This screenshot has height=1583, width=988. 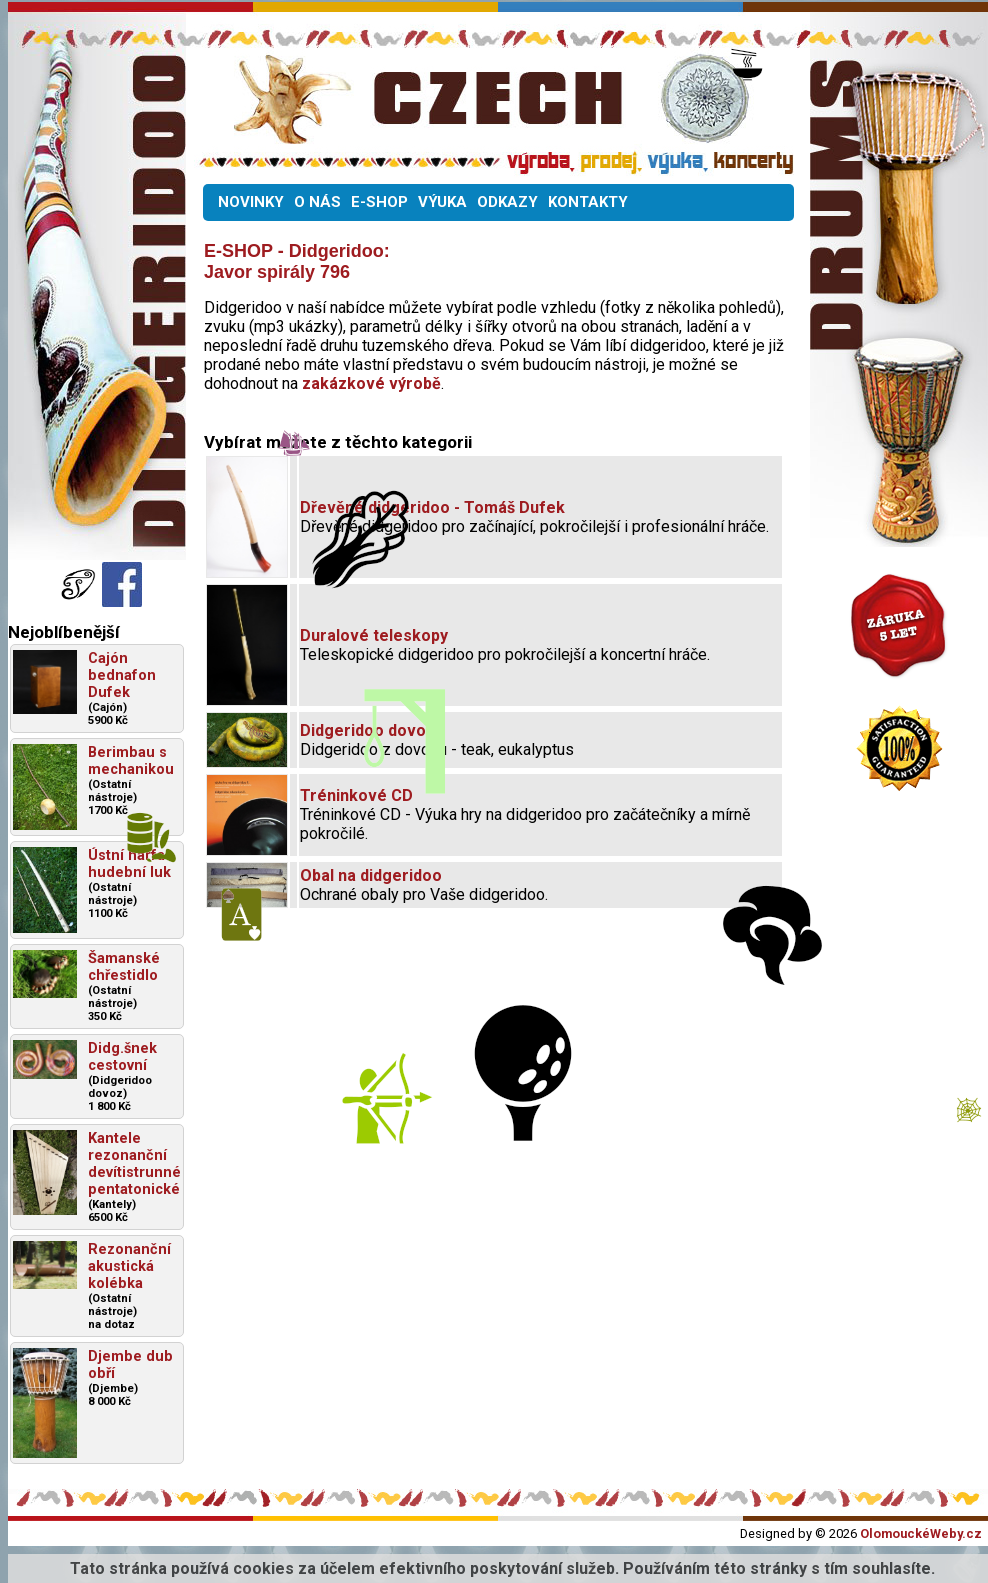 What do you see at coordinates (241, 914) in the screenshot?
I see `access card games or solitaire` at bounding box center [241, 914].